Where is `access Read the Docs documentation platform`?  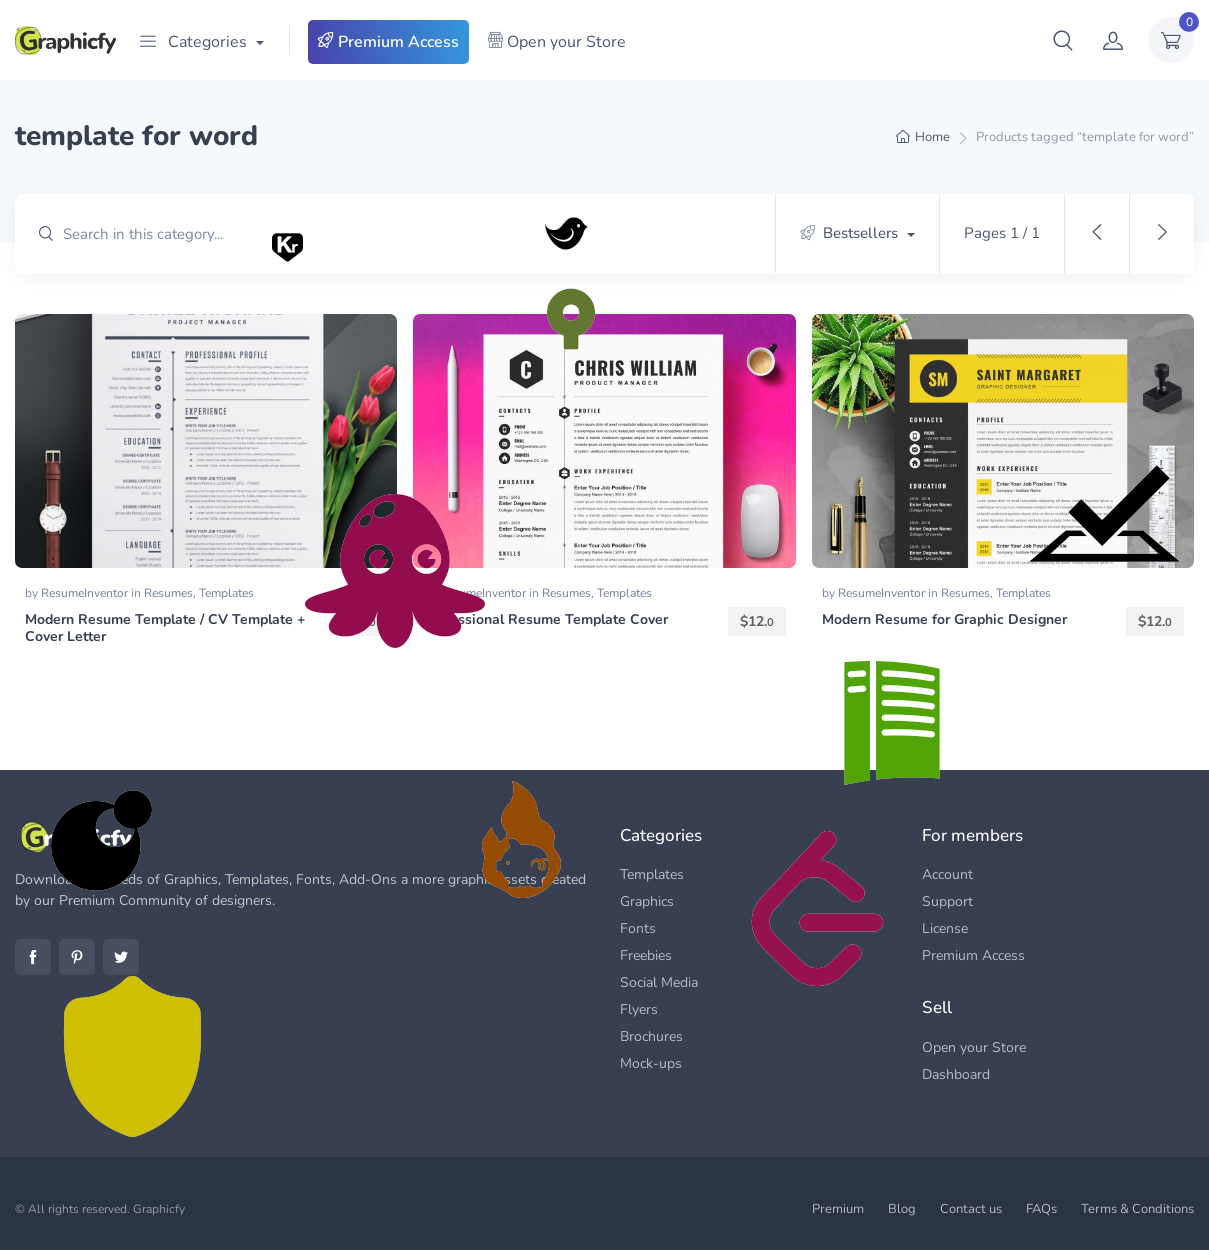
access Read the Docs documentation platform is located at coordinates (892, 723).